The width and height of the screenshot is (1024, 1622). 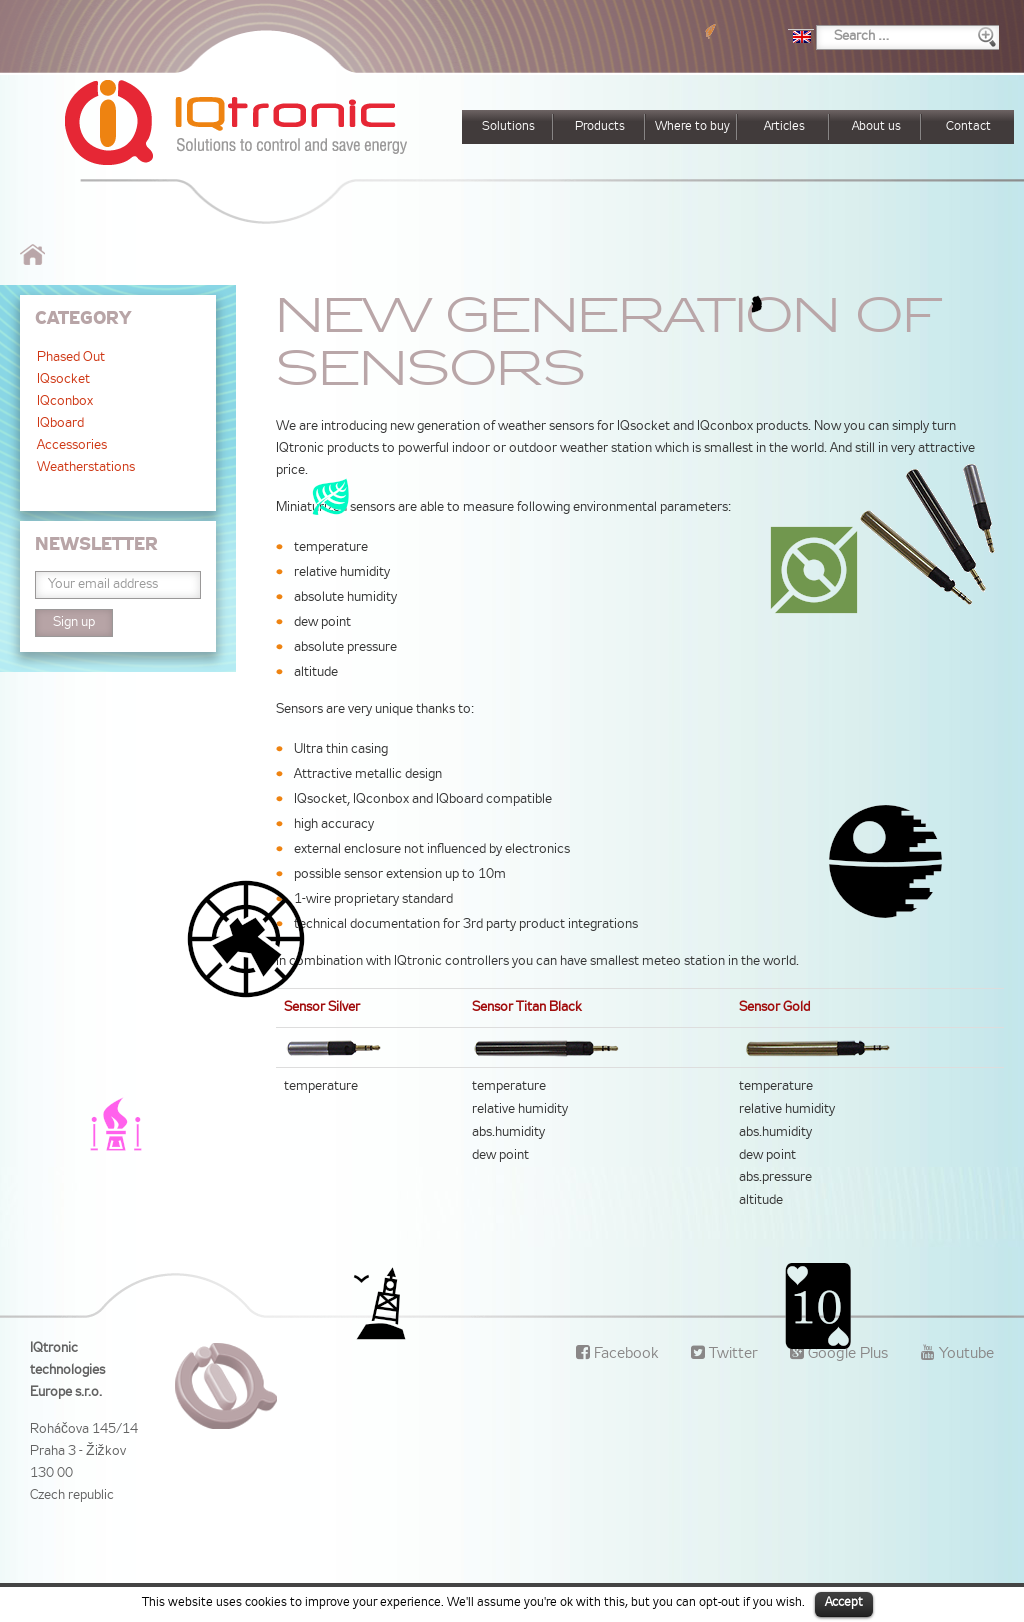 I want to click on select South Korea as your country or region, so click(x=756, y=304).